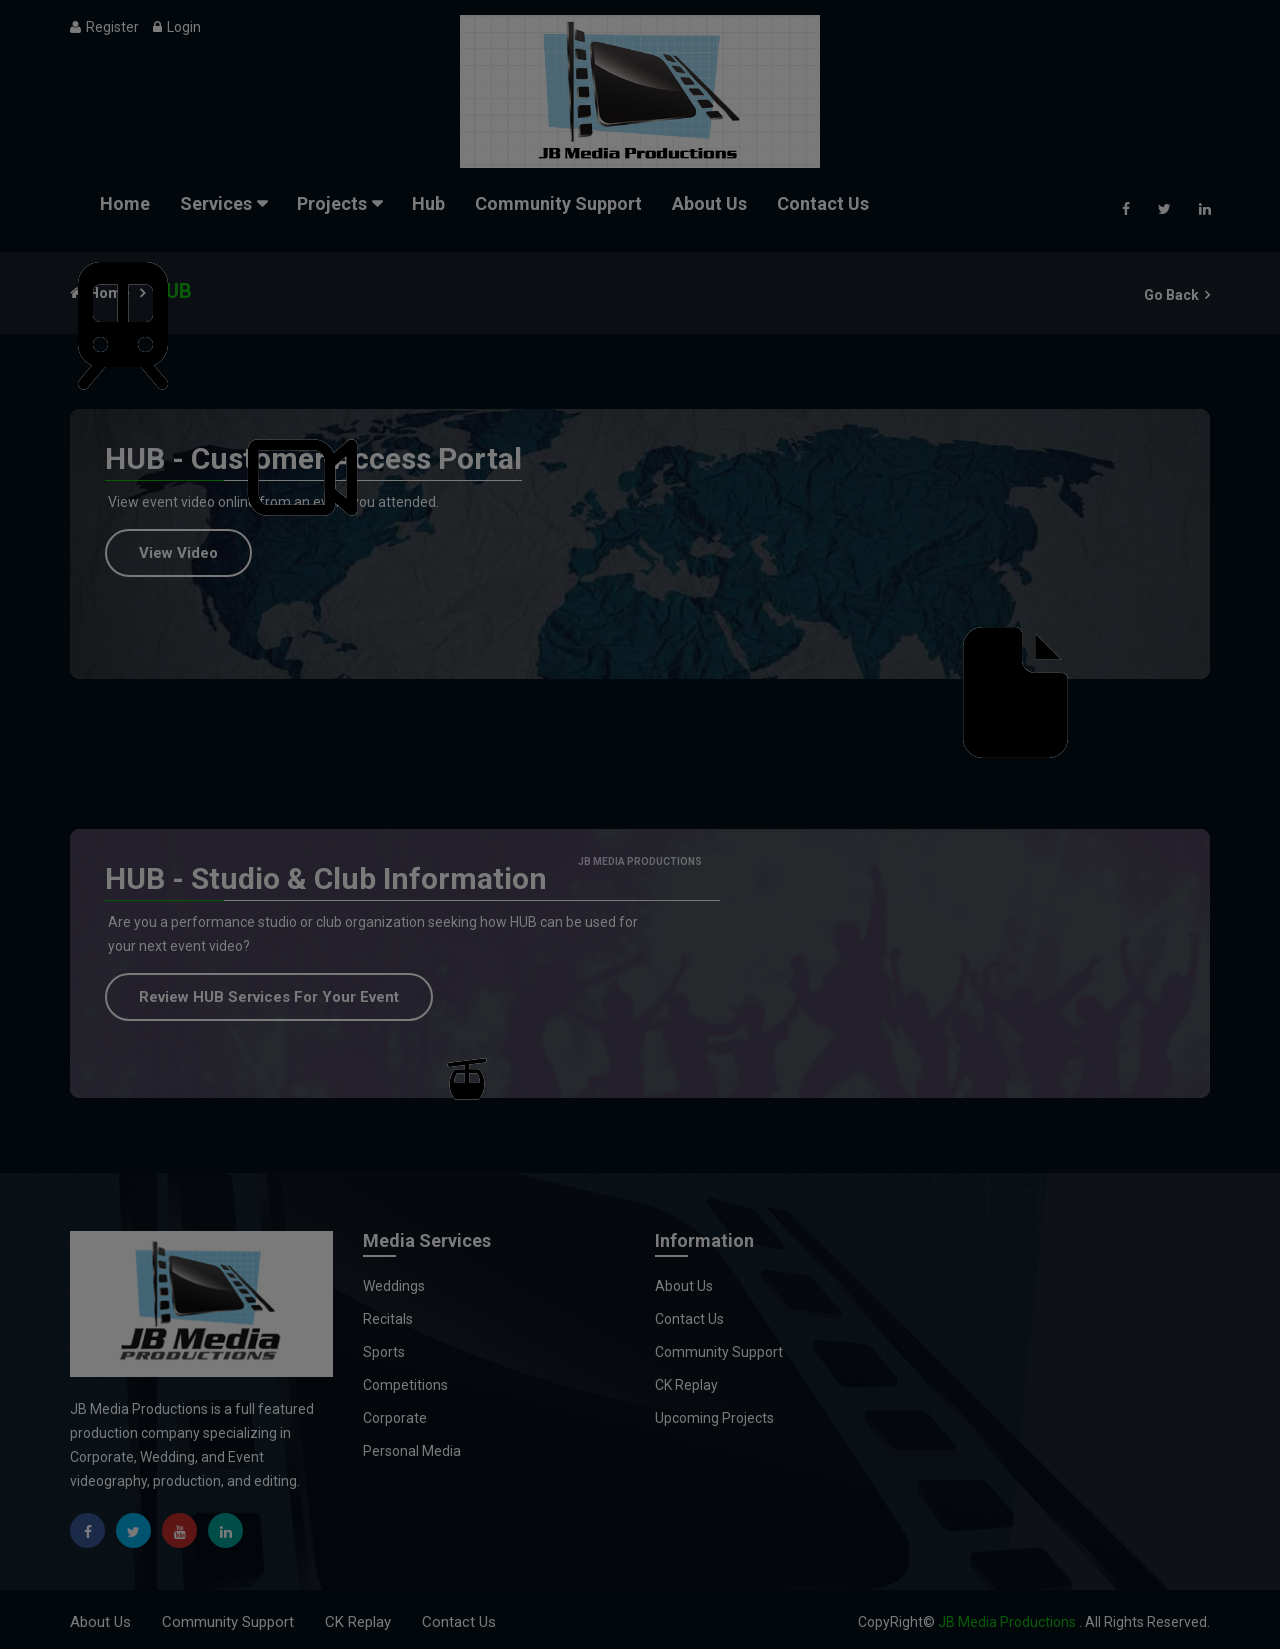 The width and height of the screenshot is (1280, 1649). I want to click on access ski lift or cable car information, so click(467, 1080).